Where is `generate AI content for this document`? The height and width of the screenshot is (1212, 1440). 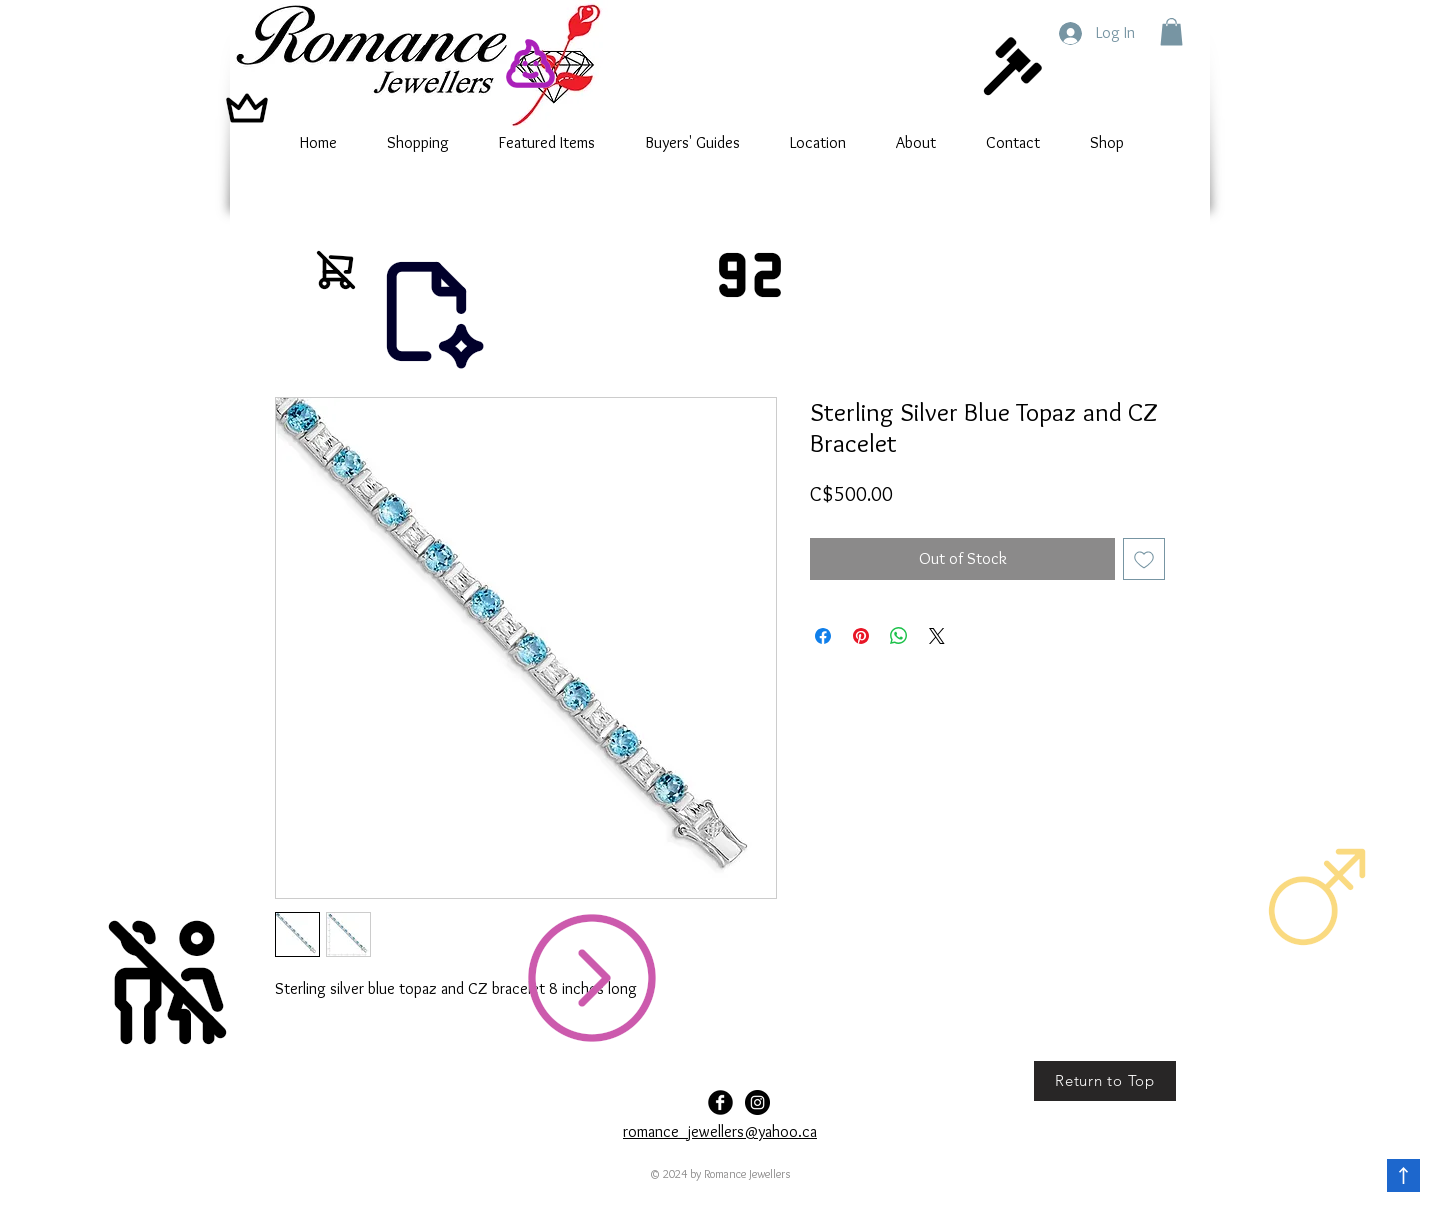
generate AI content for this document is located at coordinates (426, 311).